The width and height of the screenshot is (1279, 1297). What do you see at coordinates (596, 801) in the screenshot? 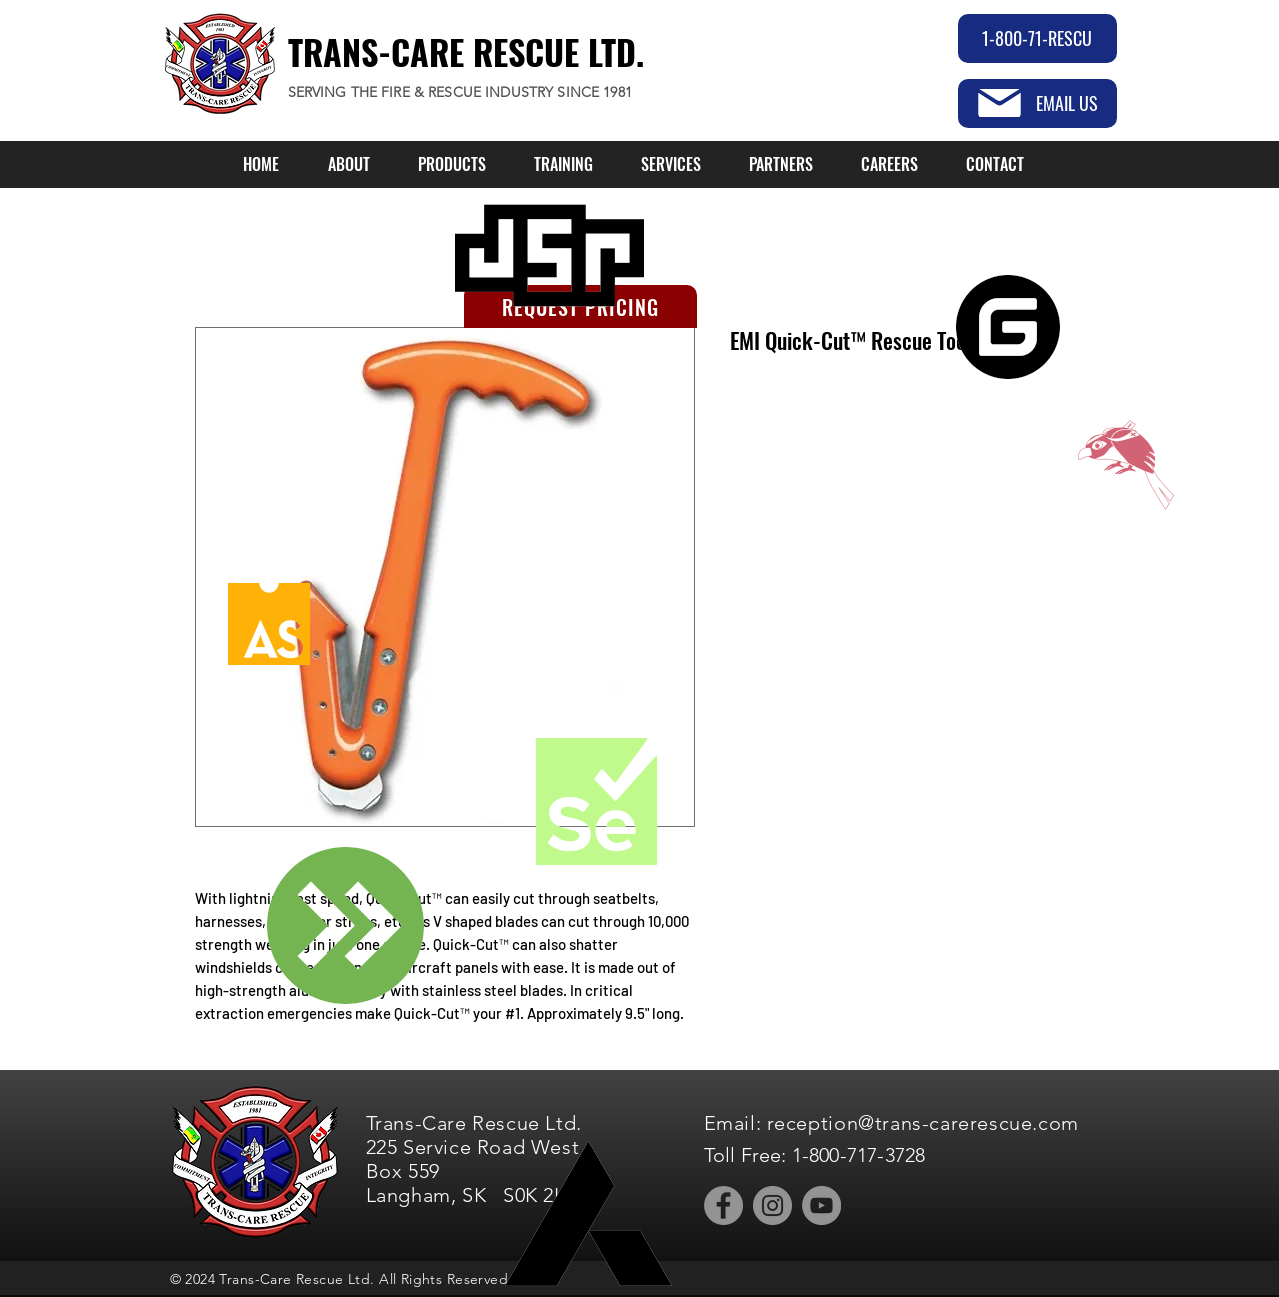
I see `selenium browser automation framework logo` at bounding box center [596, 801].